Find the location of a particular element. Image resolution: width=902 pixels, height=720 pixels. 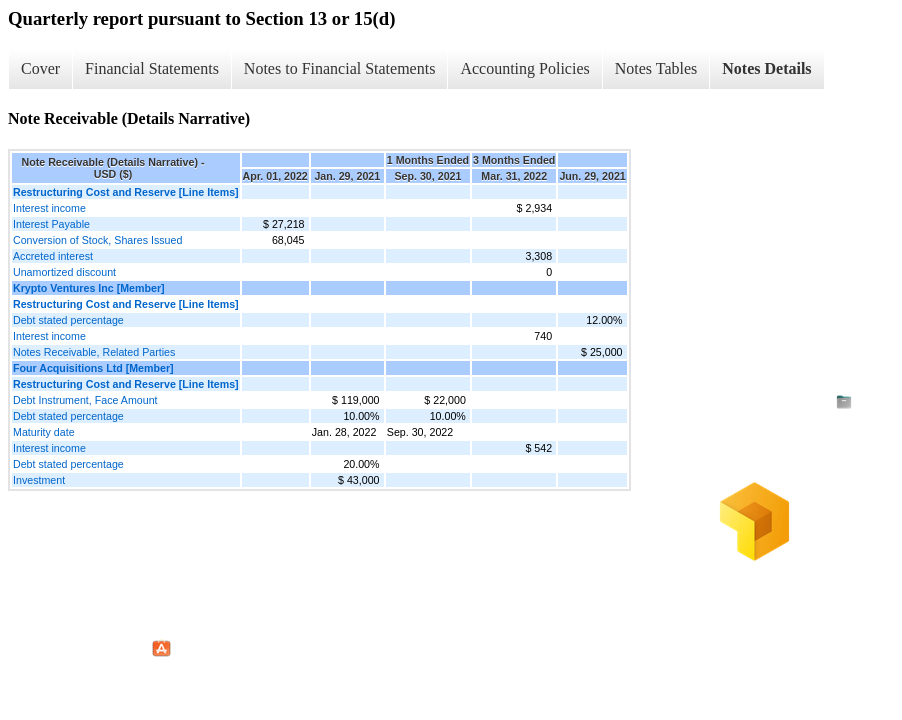

import data or files into an application is located at coordinates (754, 521).